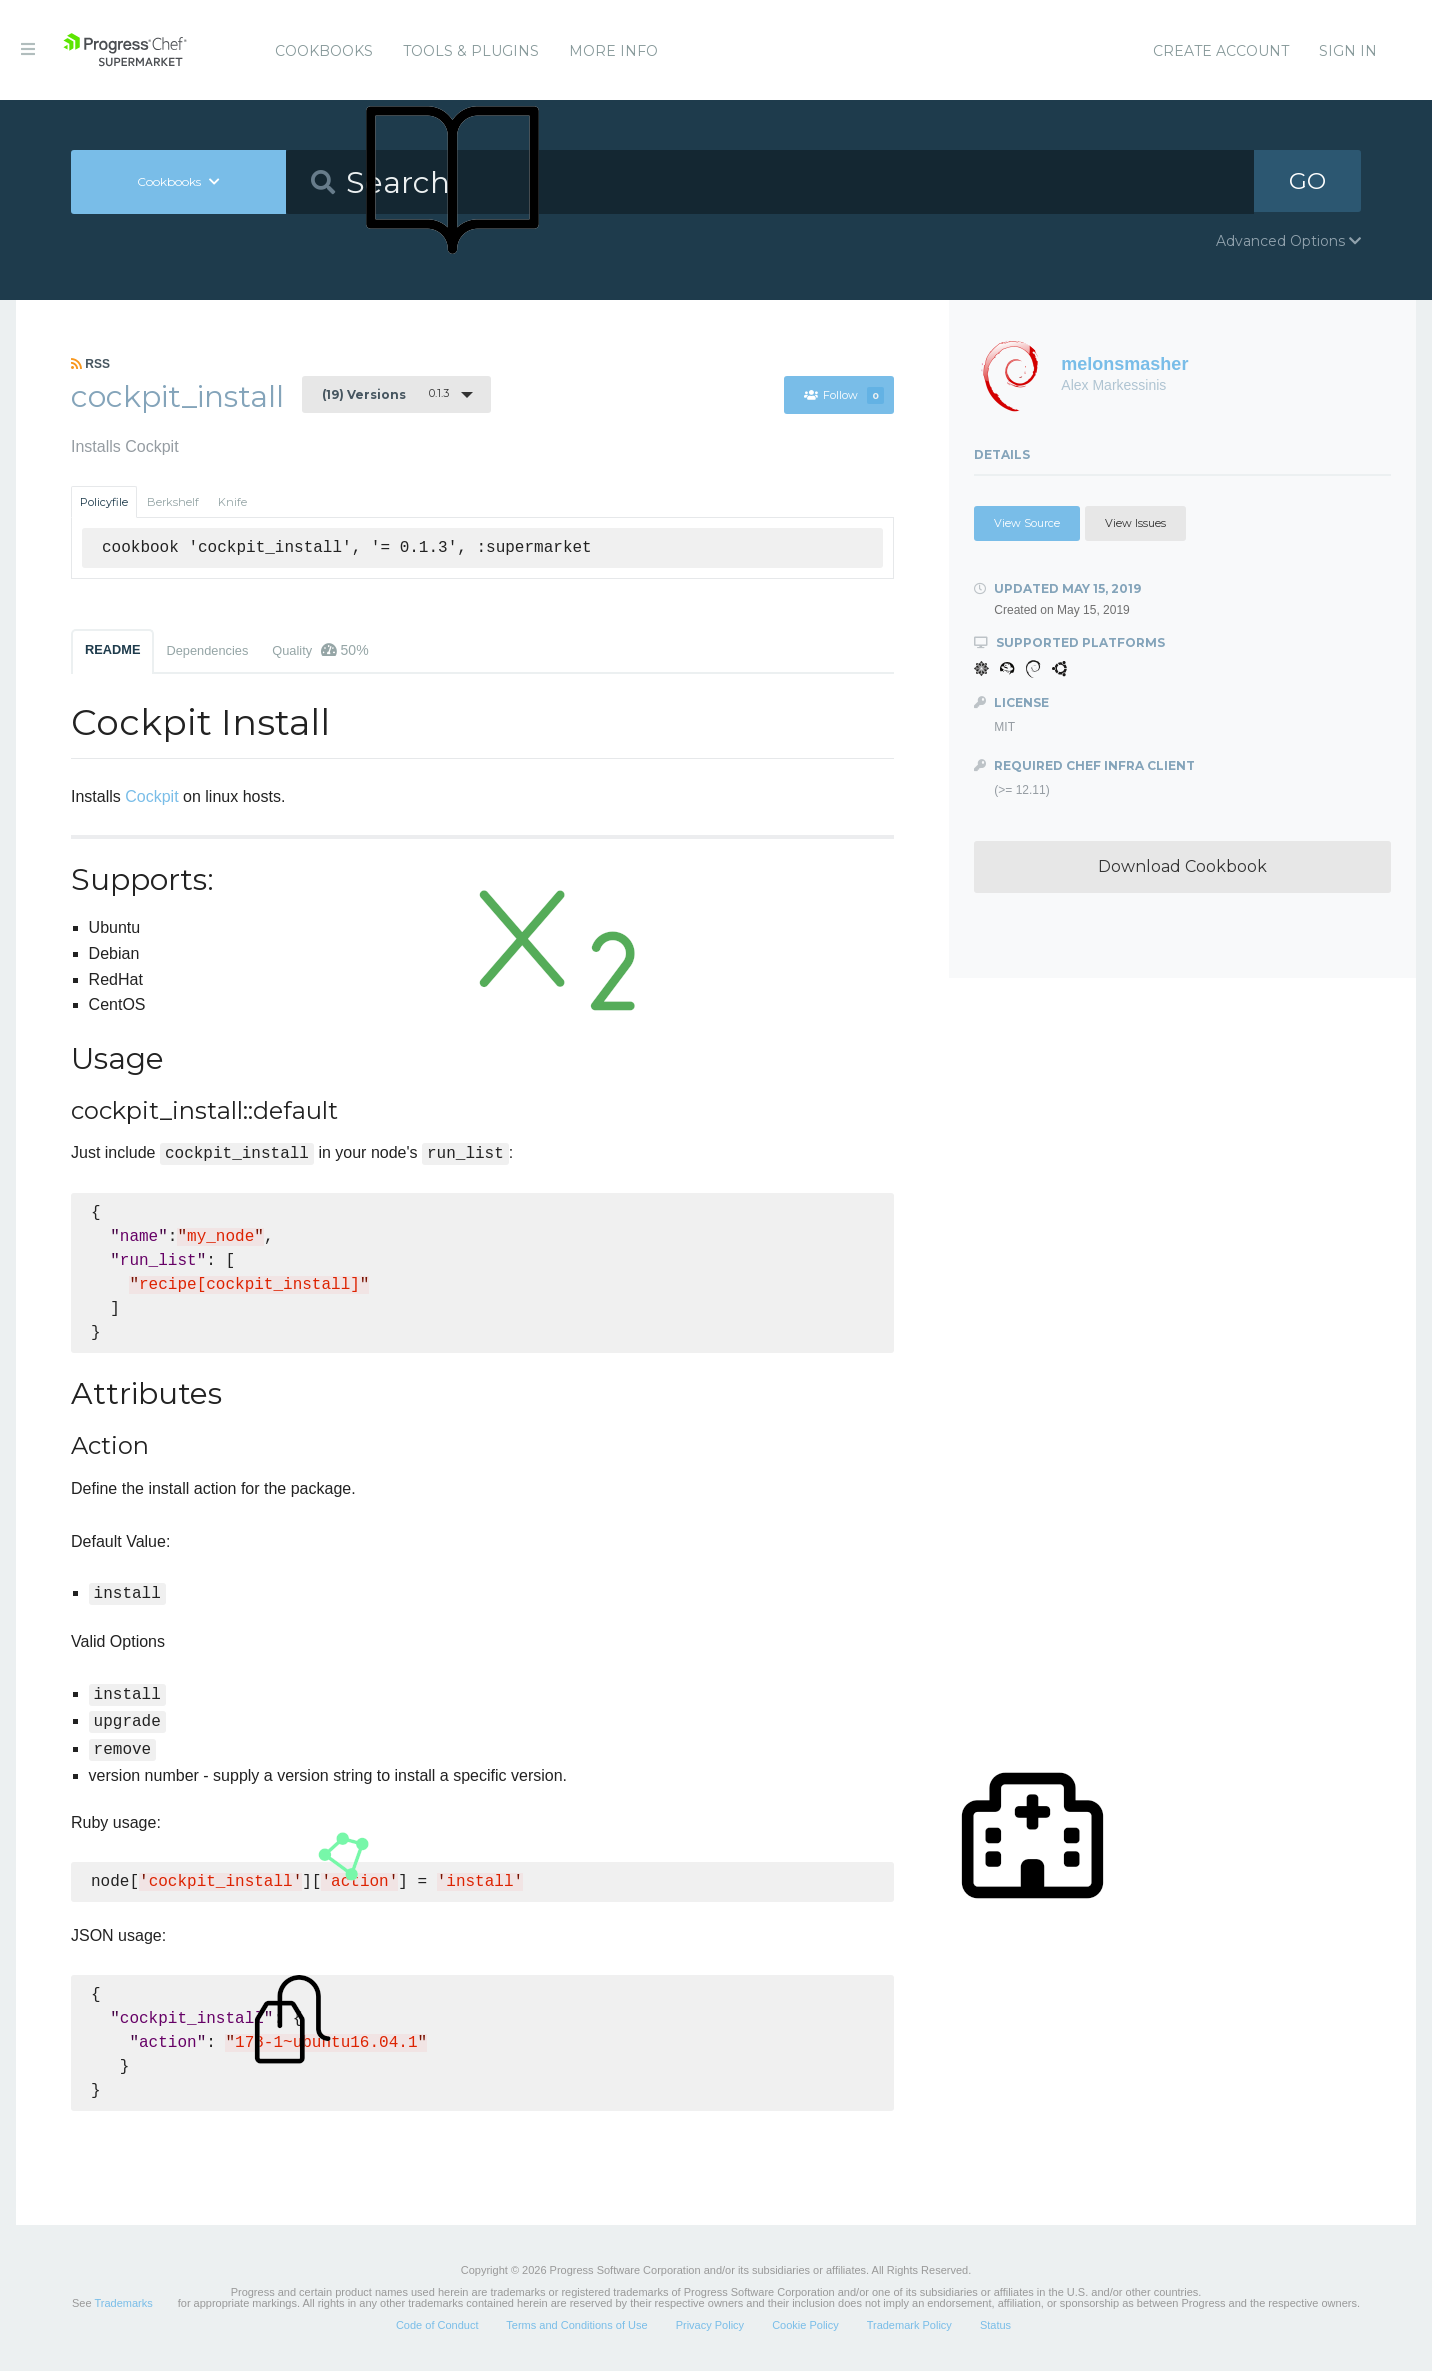 Image resolution: width=1432 pixels, height=2371 pixels. What do you see at coordinates (452, 167) in the screenshot?
I see `open a book or reading view` at bounding box center [452, 167].